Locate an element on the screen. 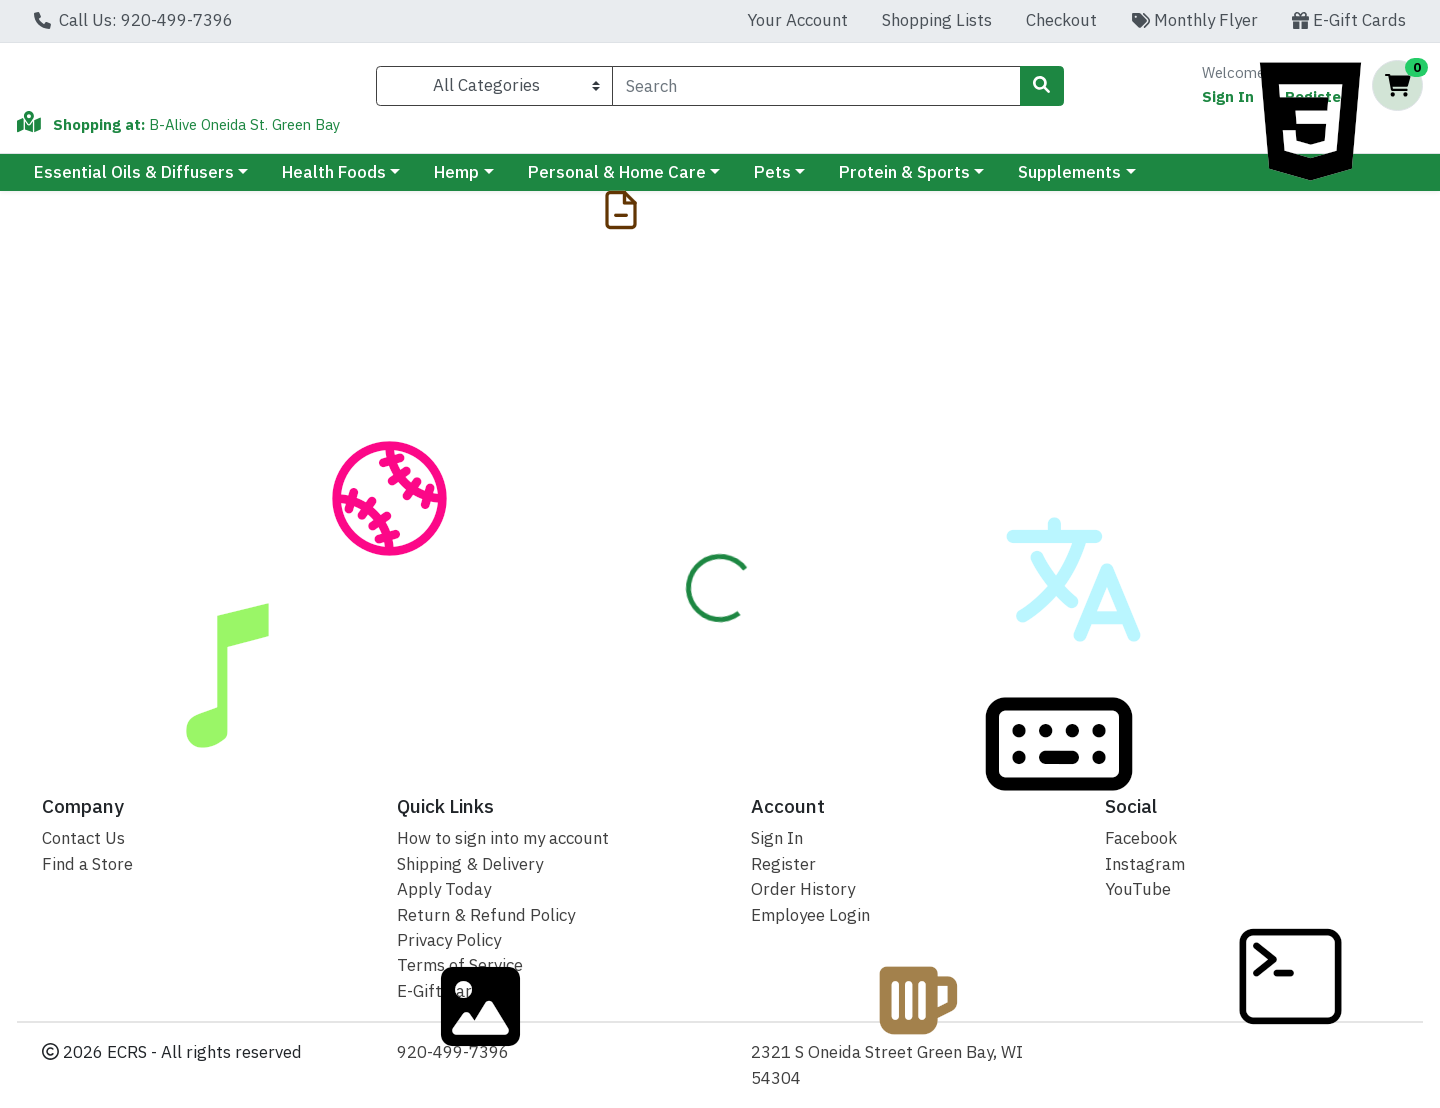  open the command line terminal is located at coordinates (1290, 976).